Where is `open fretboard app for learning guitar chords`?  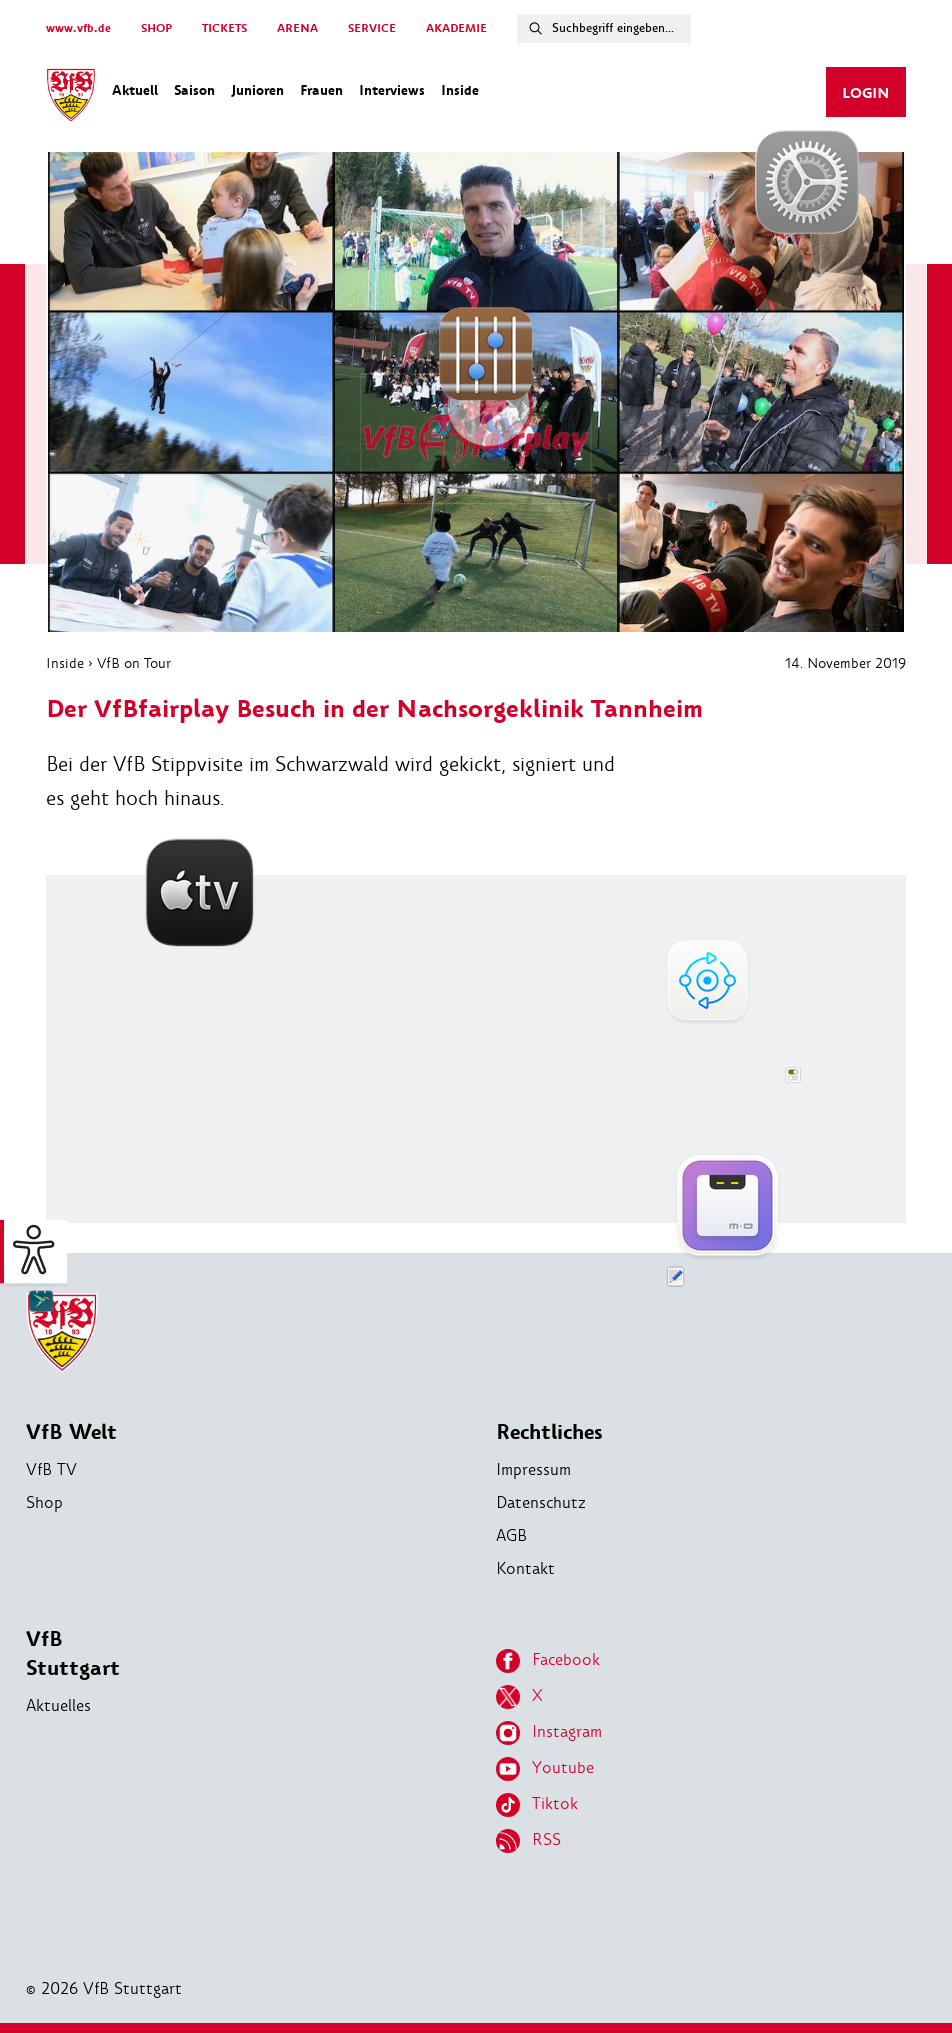
open fretboard app for learning guitar chords is located at coordinates (486, 354).